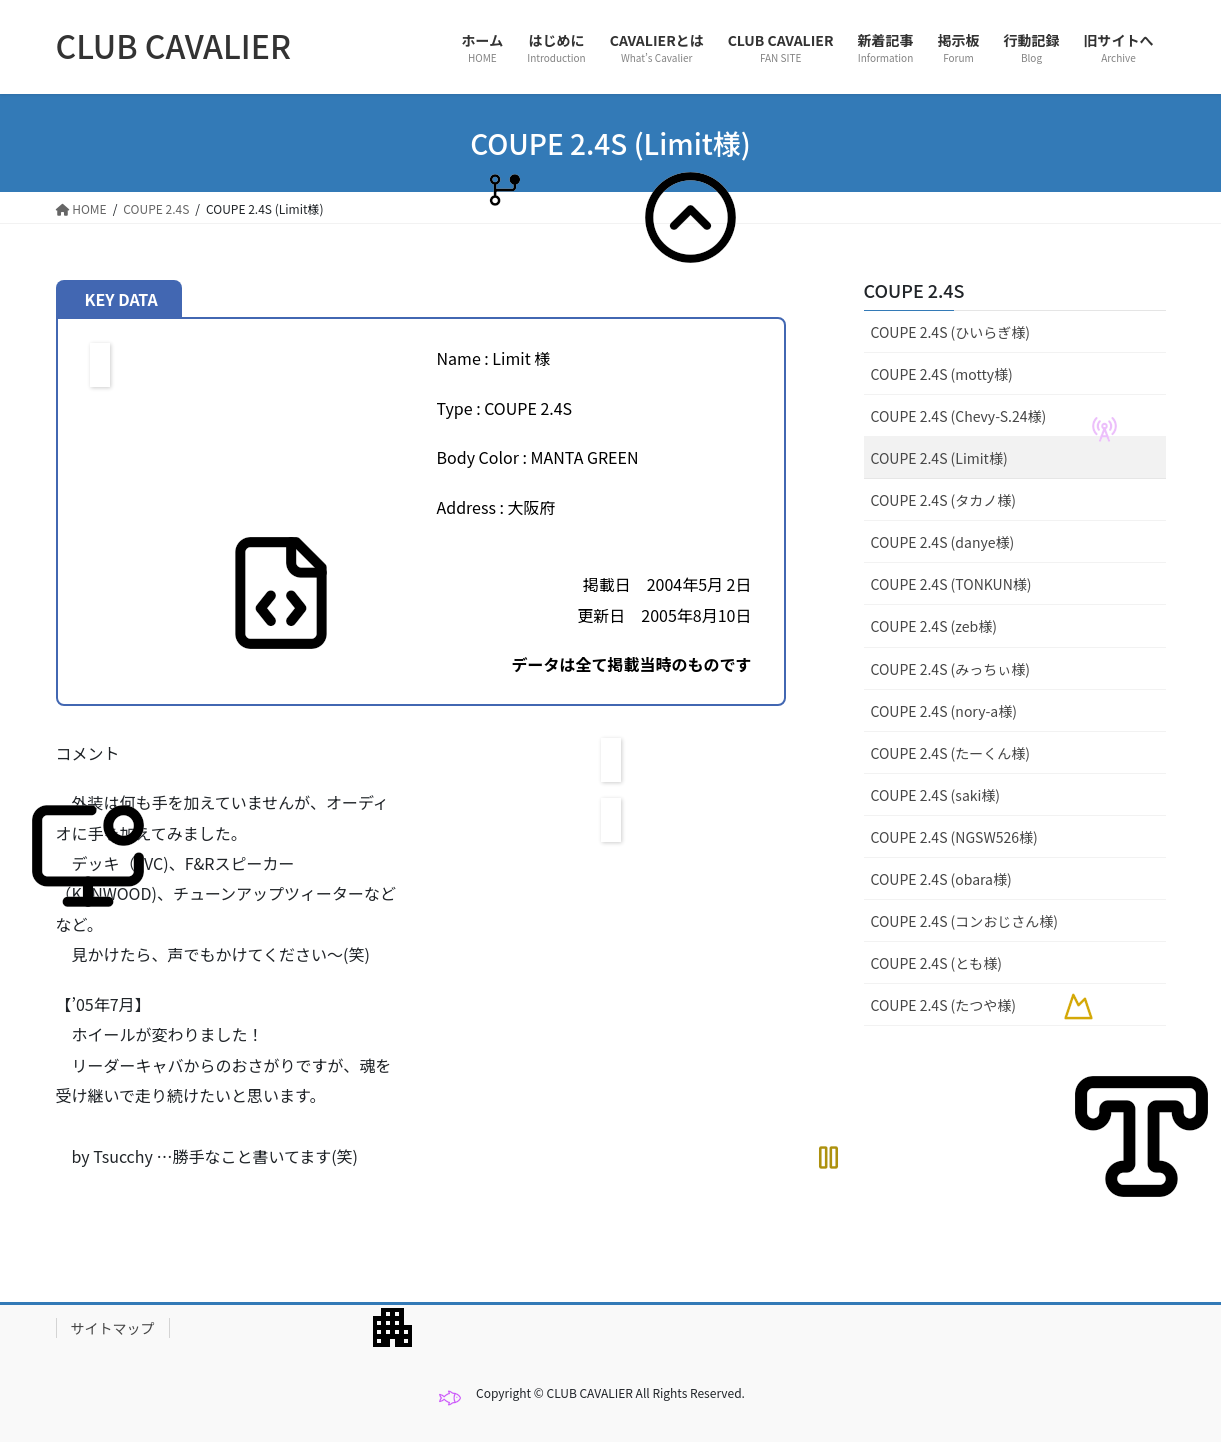 This screenshot has height=1442, width=1221. Describe the element at coordinates (828, 1157) in the screenshot. I see `switch to column view layout` at that location.